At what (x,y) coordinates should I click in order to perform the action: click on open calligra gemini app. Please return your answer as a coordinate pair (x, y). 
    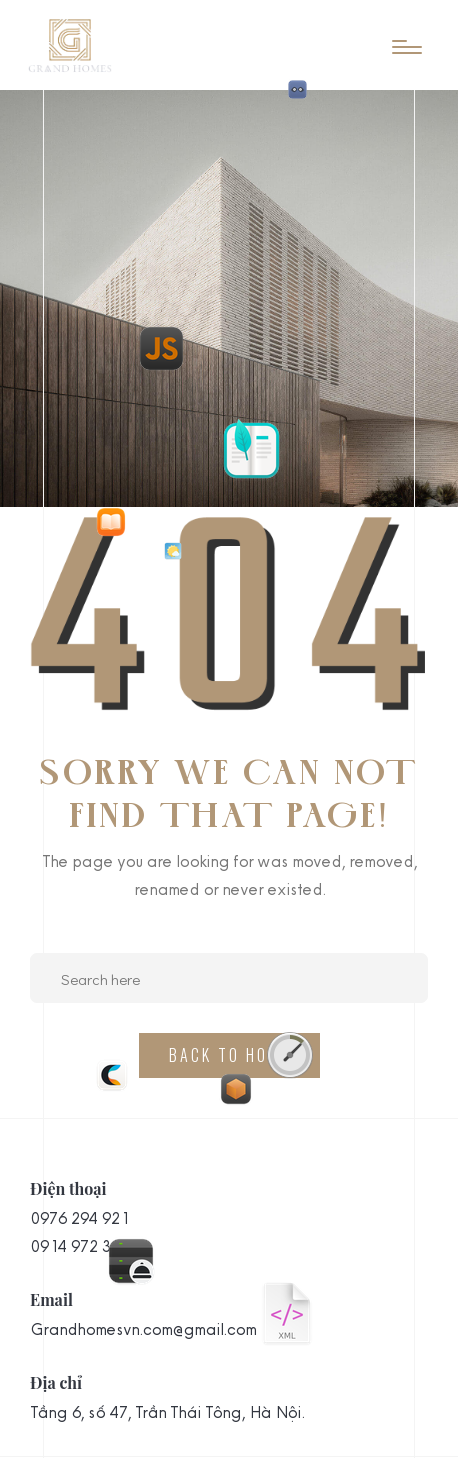
    Looking at the image, I should click on (112, 1075).